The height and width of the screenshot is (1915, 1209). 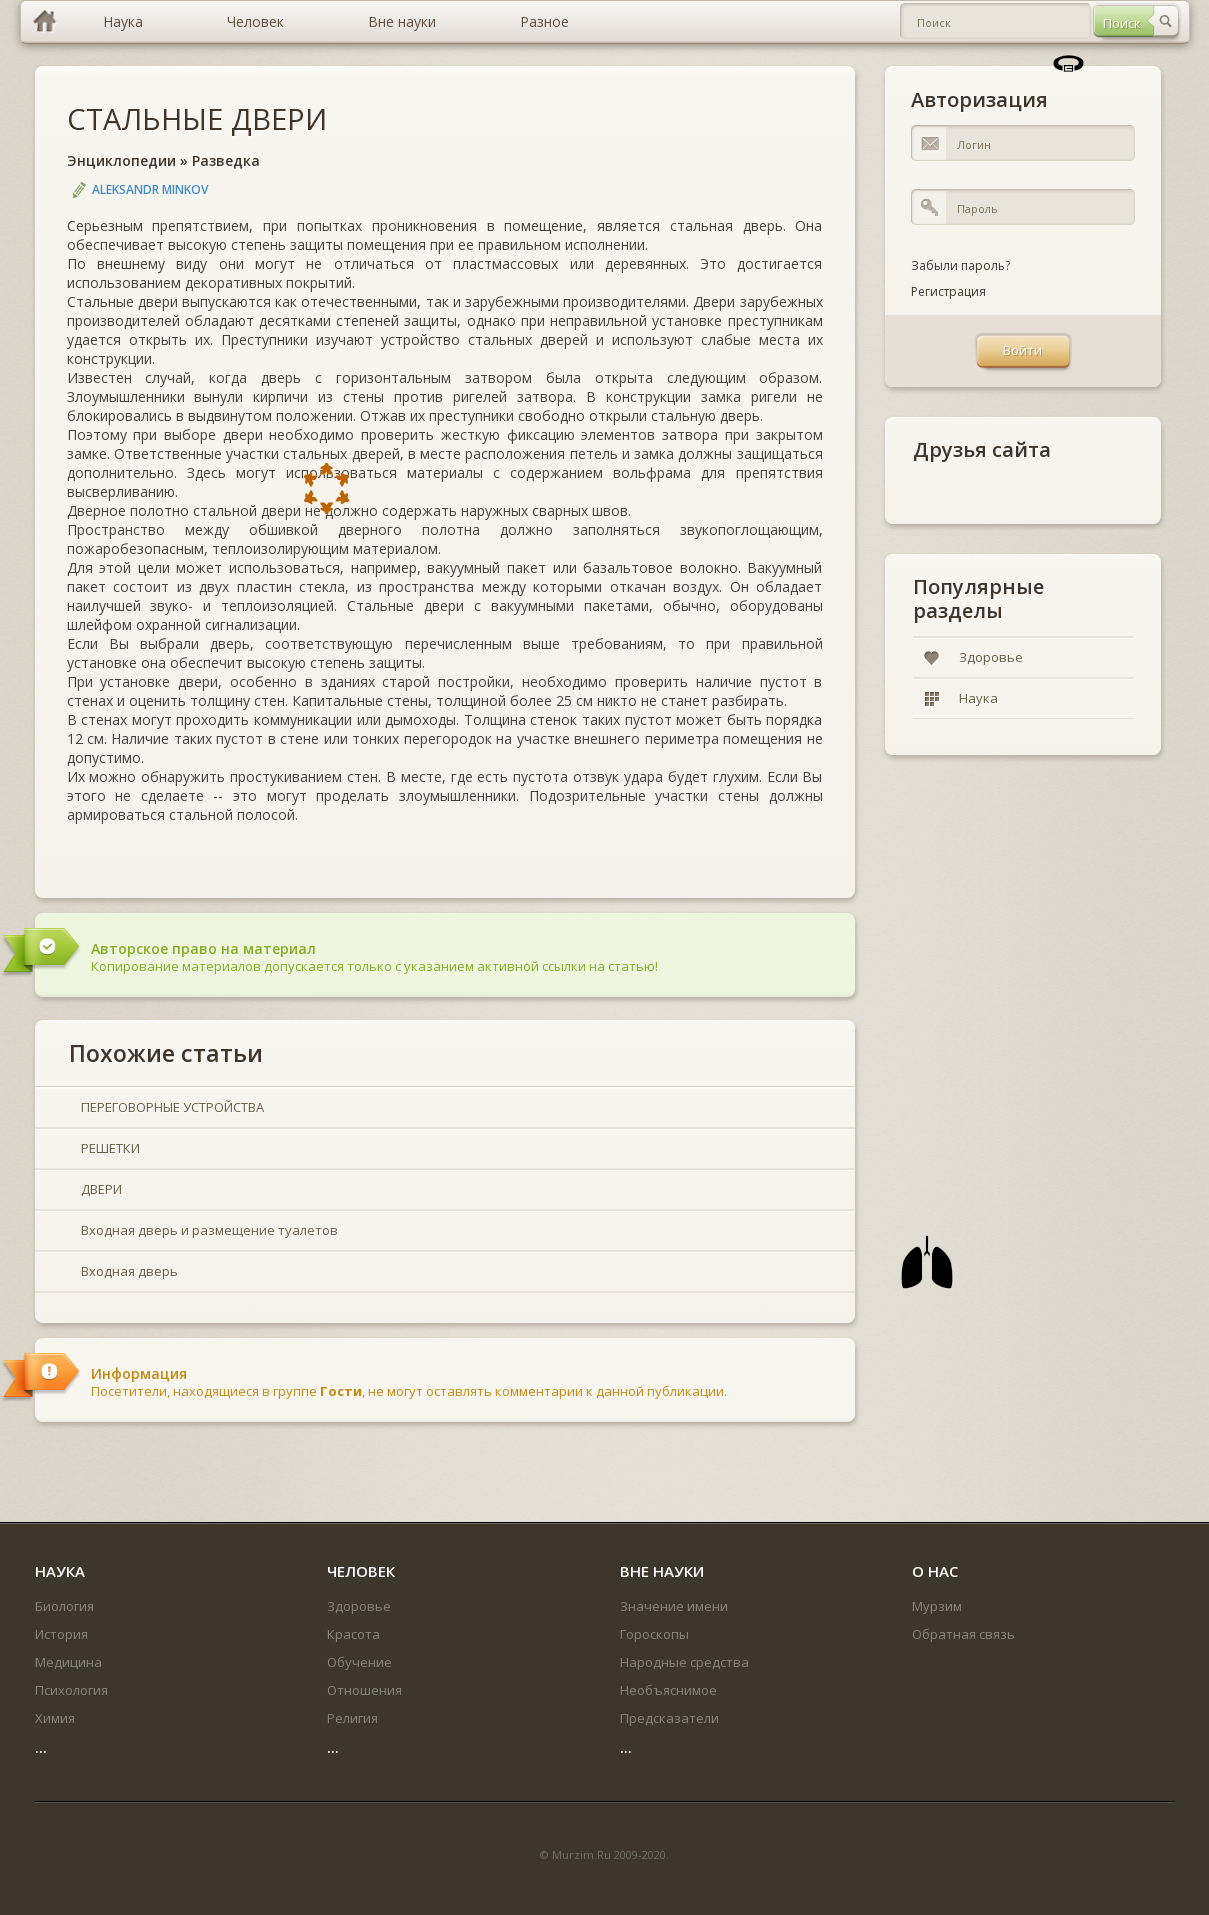 I want to click on view players in a game lobby, so click(x=326, y=488).